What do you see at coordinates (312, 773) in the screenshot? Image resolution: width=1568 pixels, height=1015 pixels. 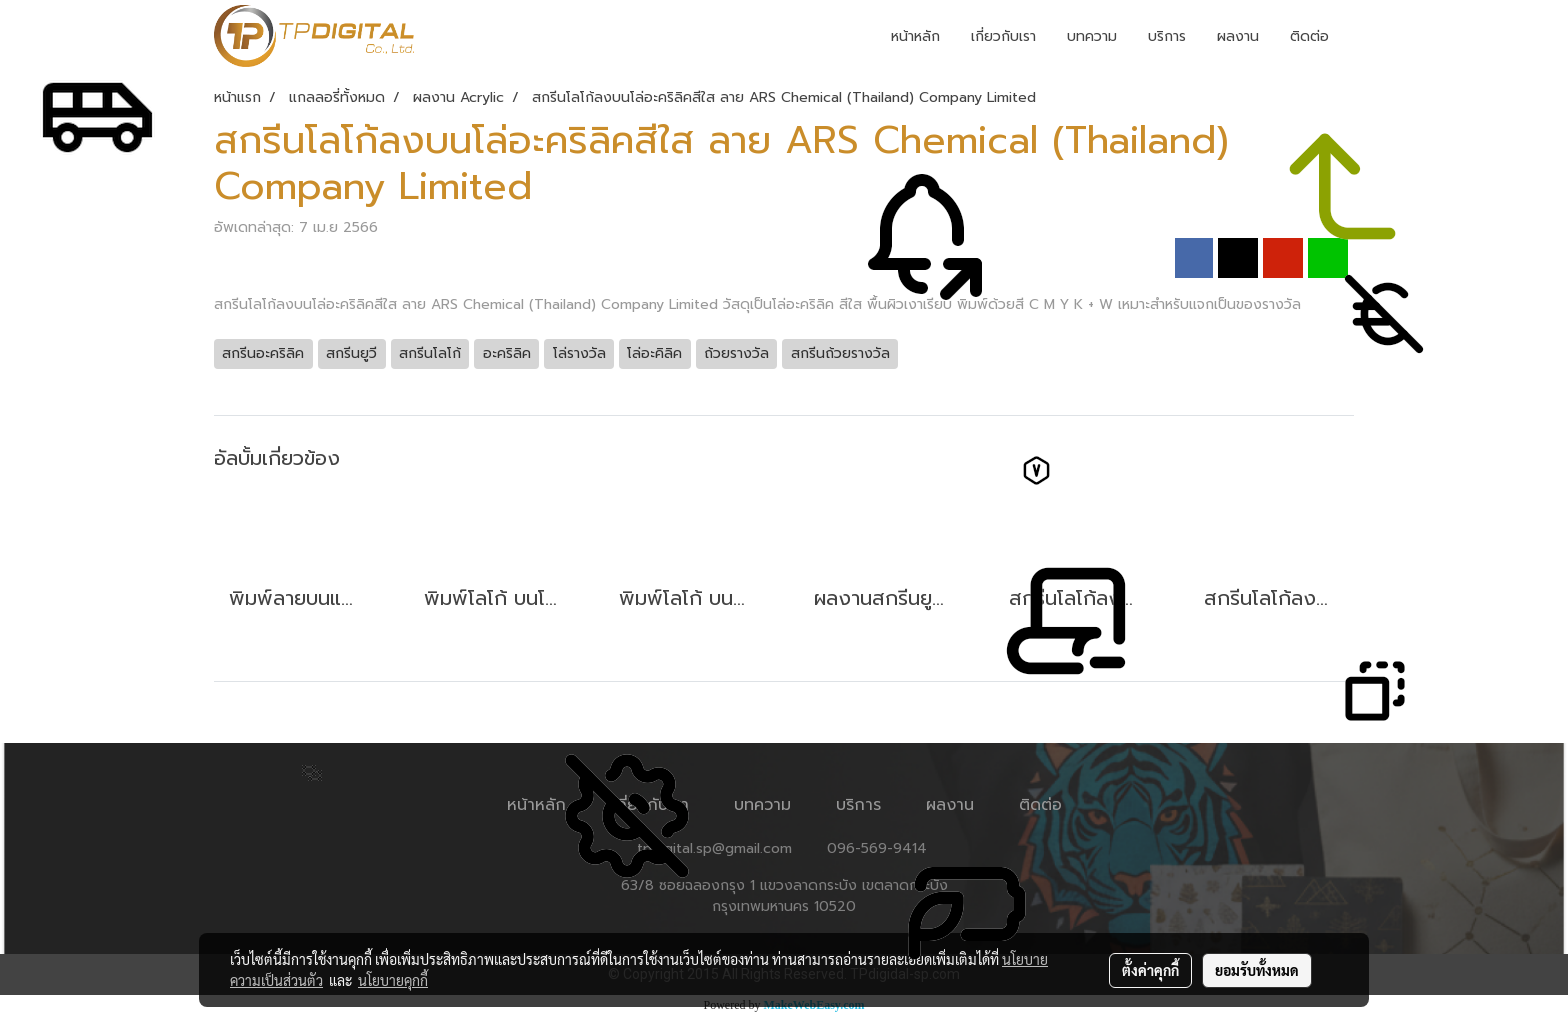 I see `ungroup selected objects` at bounding box center [312, 773].